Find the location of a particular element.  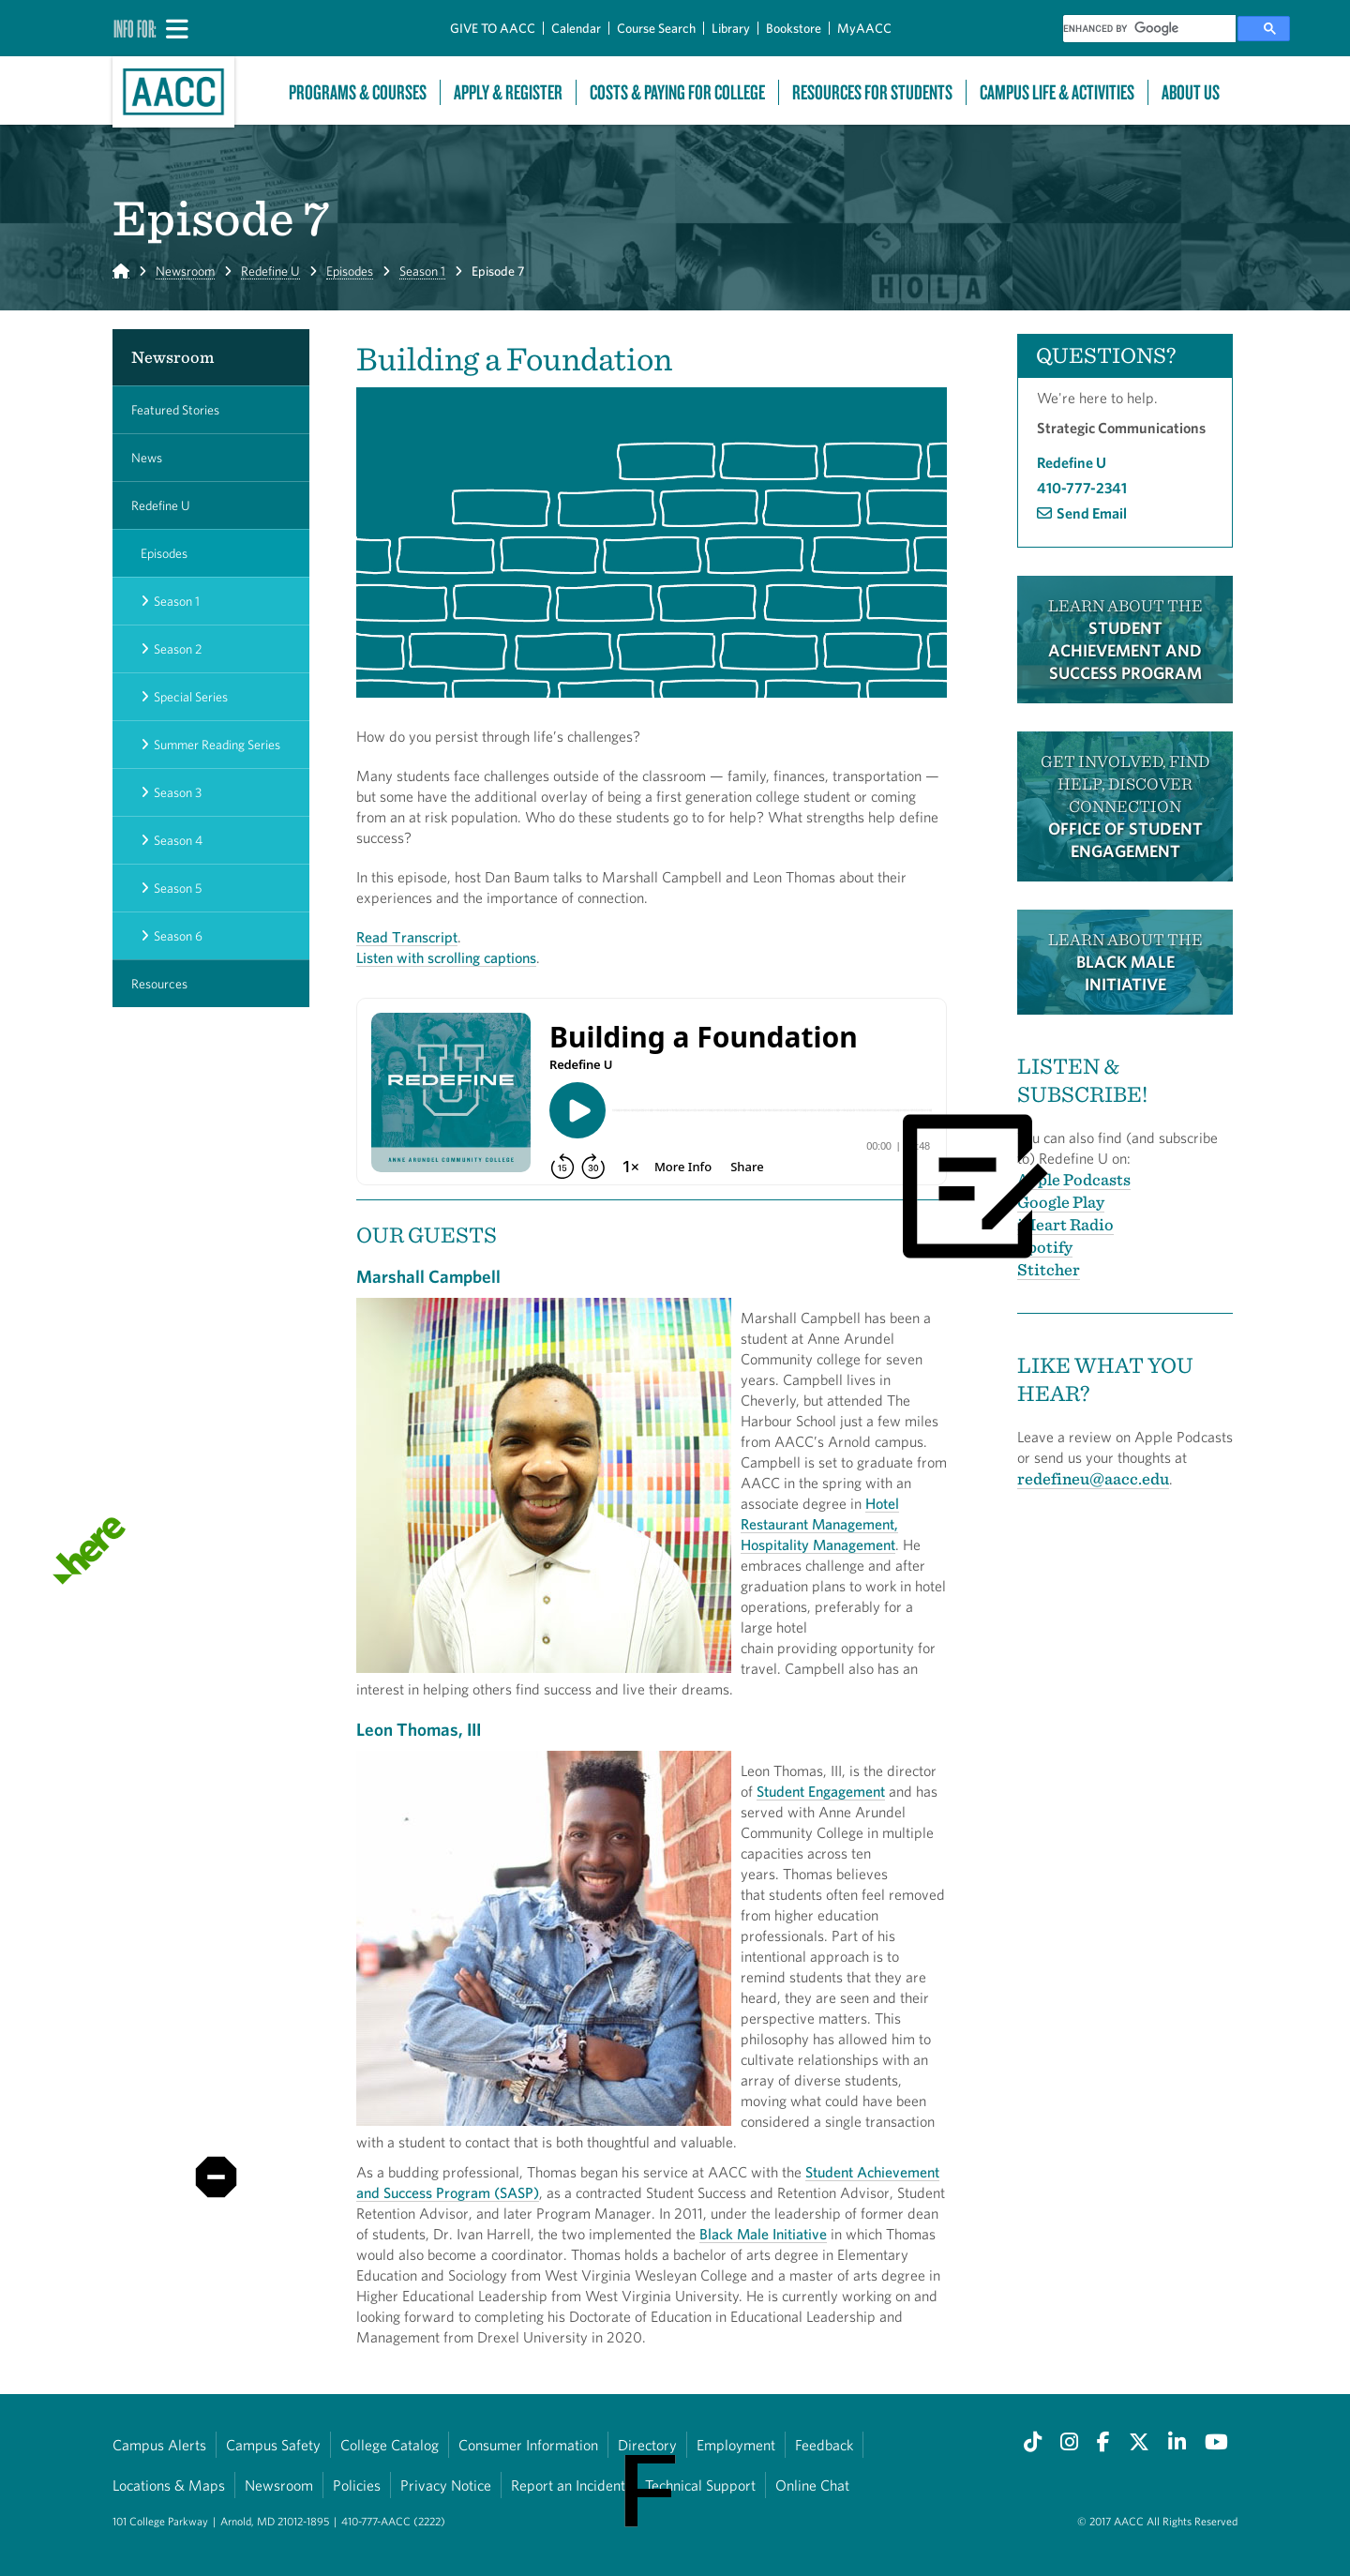

open HERE maps application is located at coordinates (89, 1551).